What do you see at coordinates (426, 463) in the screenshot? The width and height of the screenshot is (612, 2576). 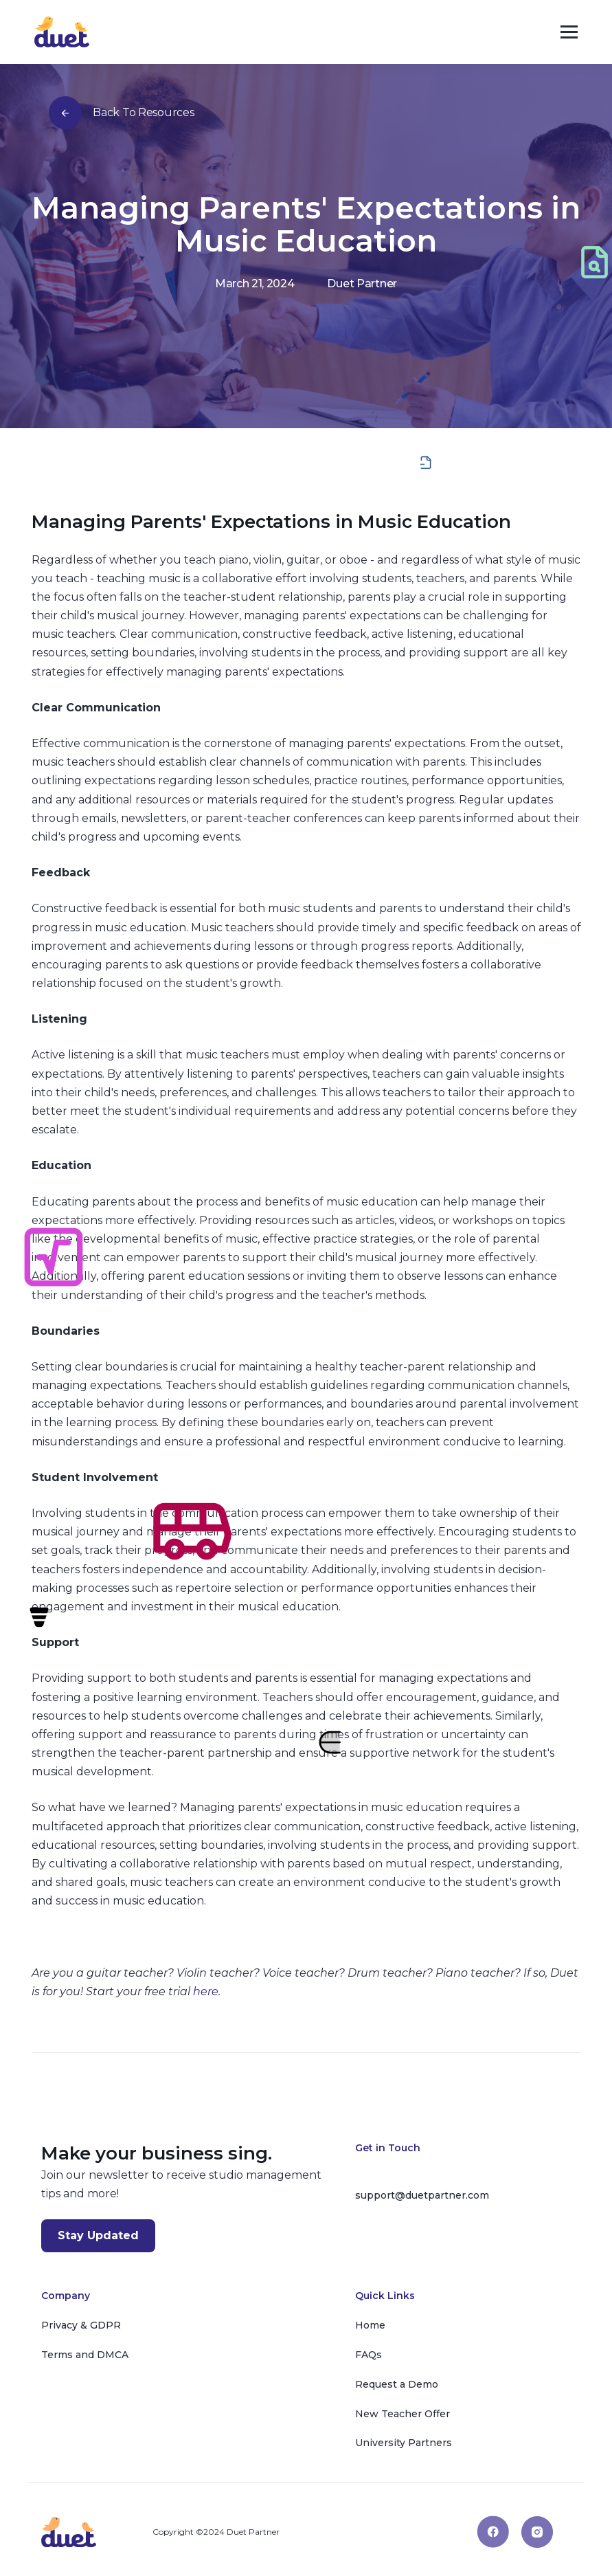 I see `remove content from a file` at bounding box center [426, 463].